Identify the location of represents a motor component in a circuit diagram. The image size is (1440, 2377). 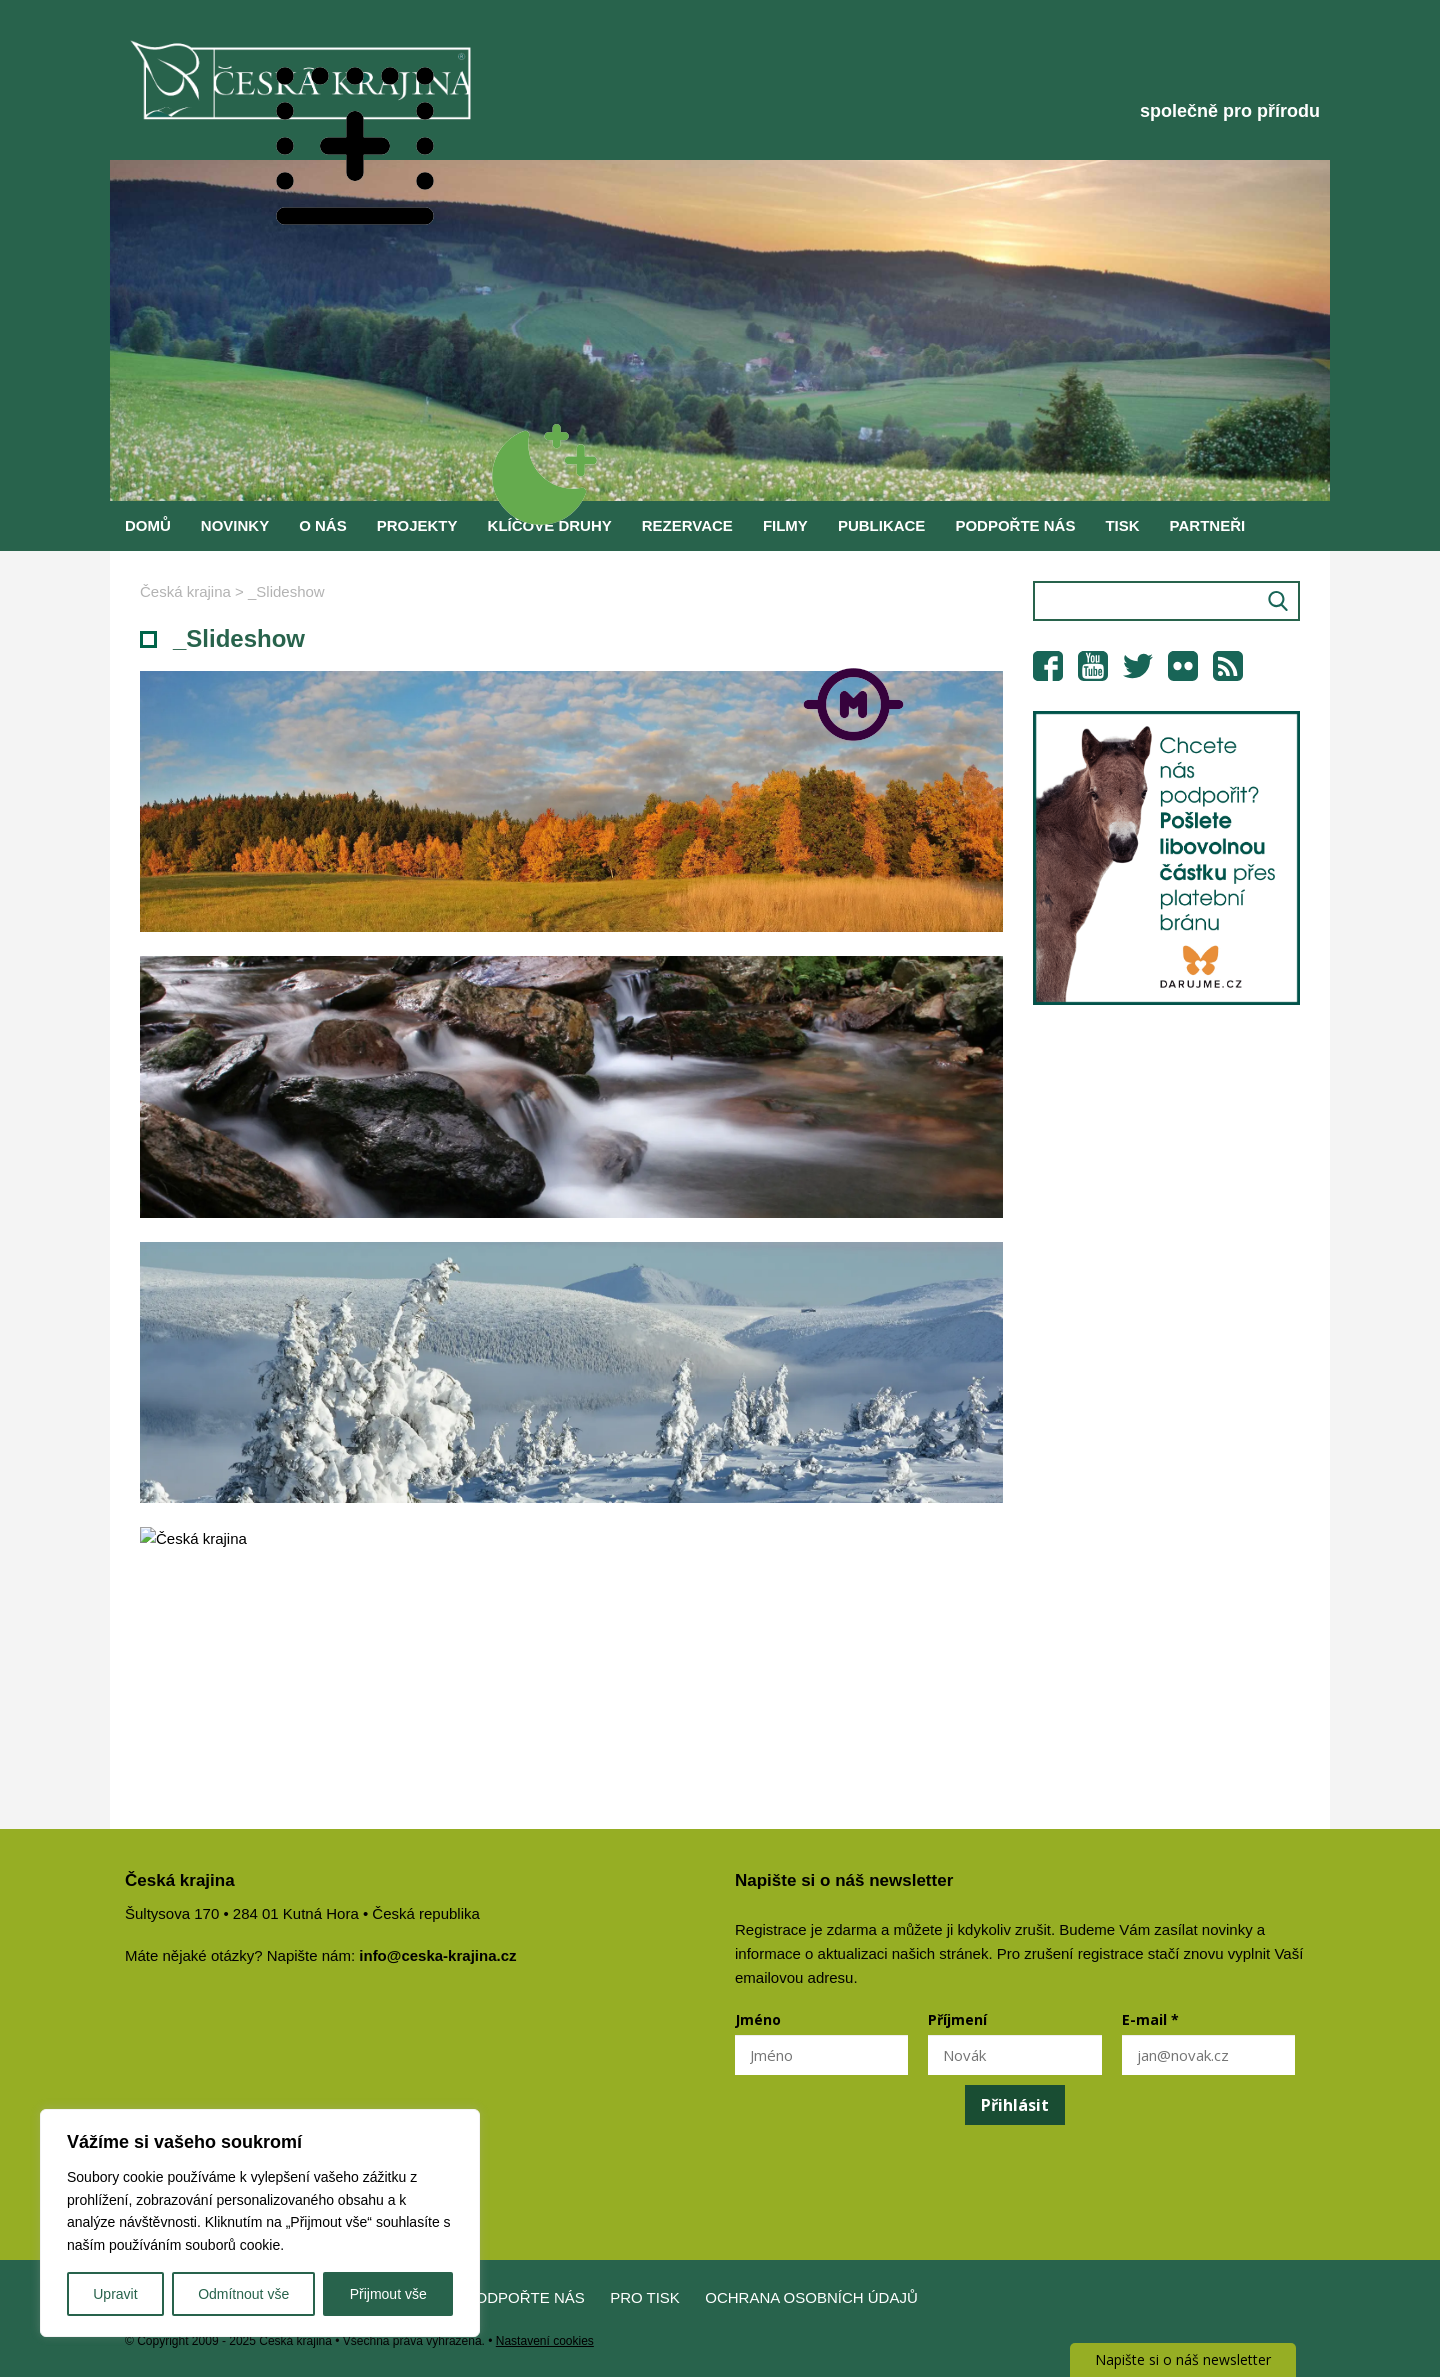
(853, 704).